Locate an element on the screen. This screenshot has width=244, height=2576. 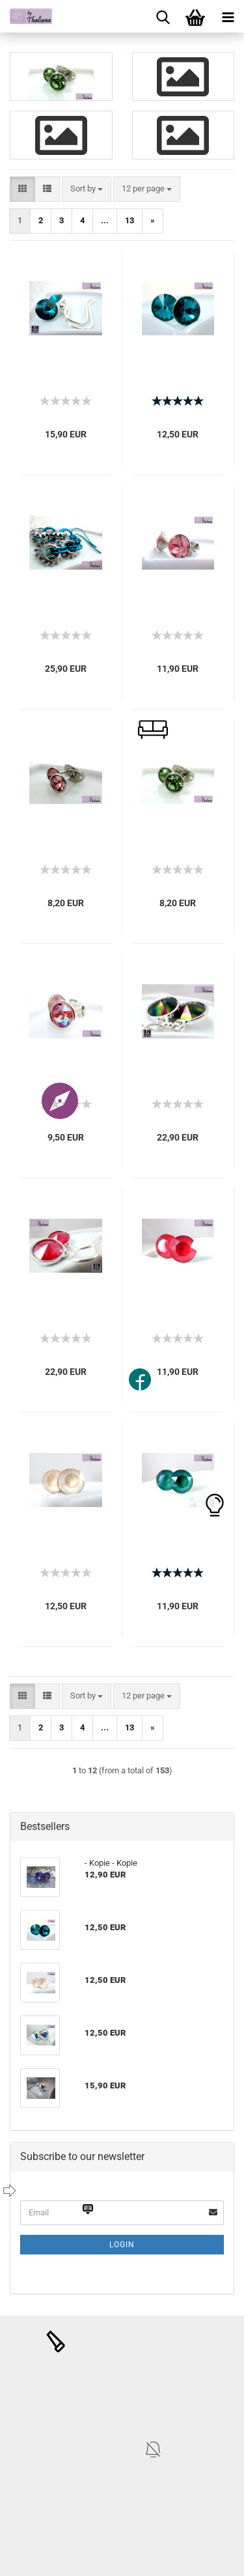
find carpentry or woodworking services is located at coordinates (56, 2342).